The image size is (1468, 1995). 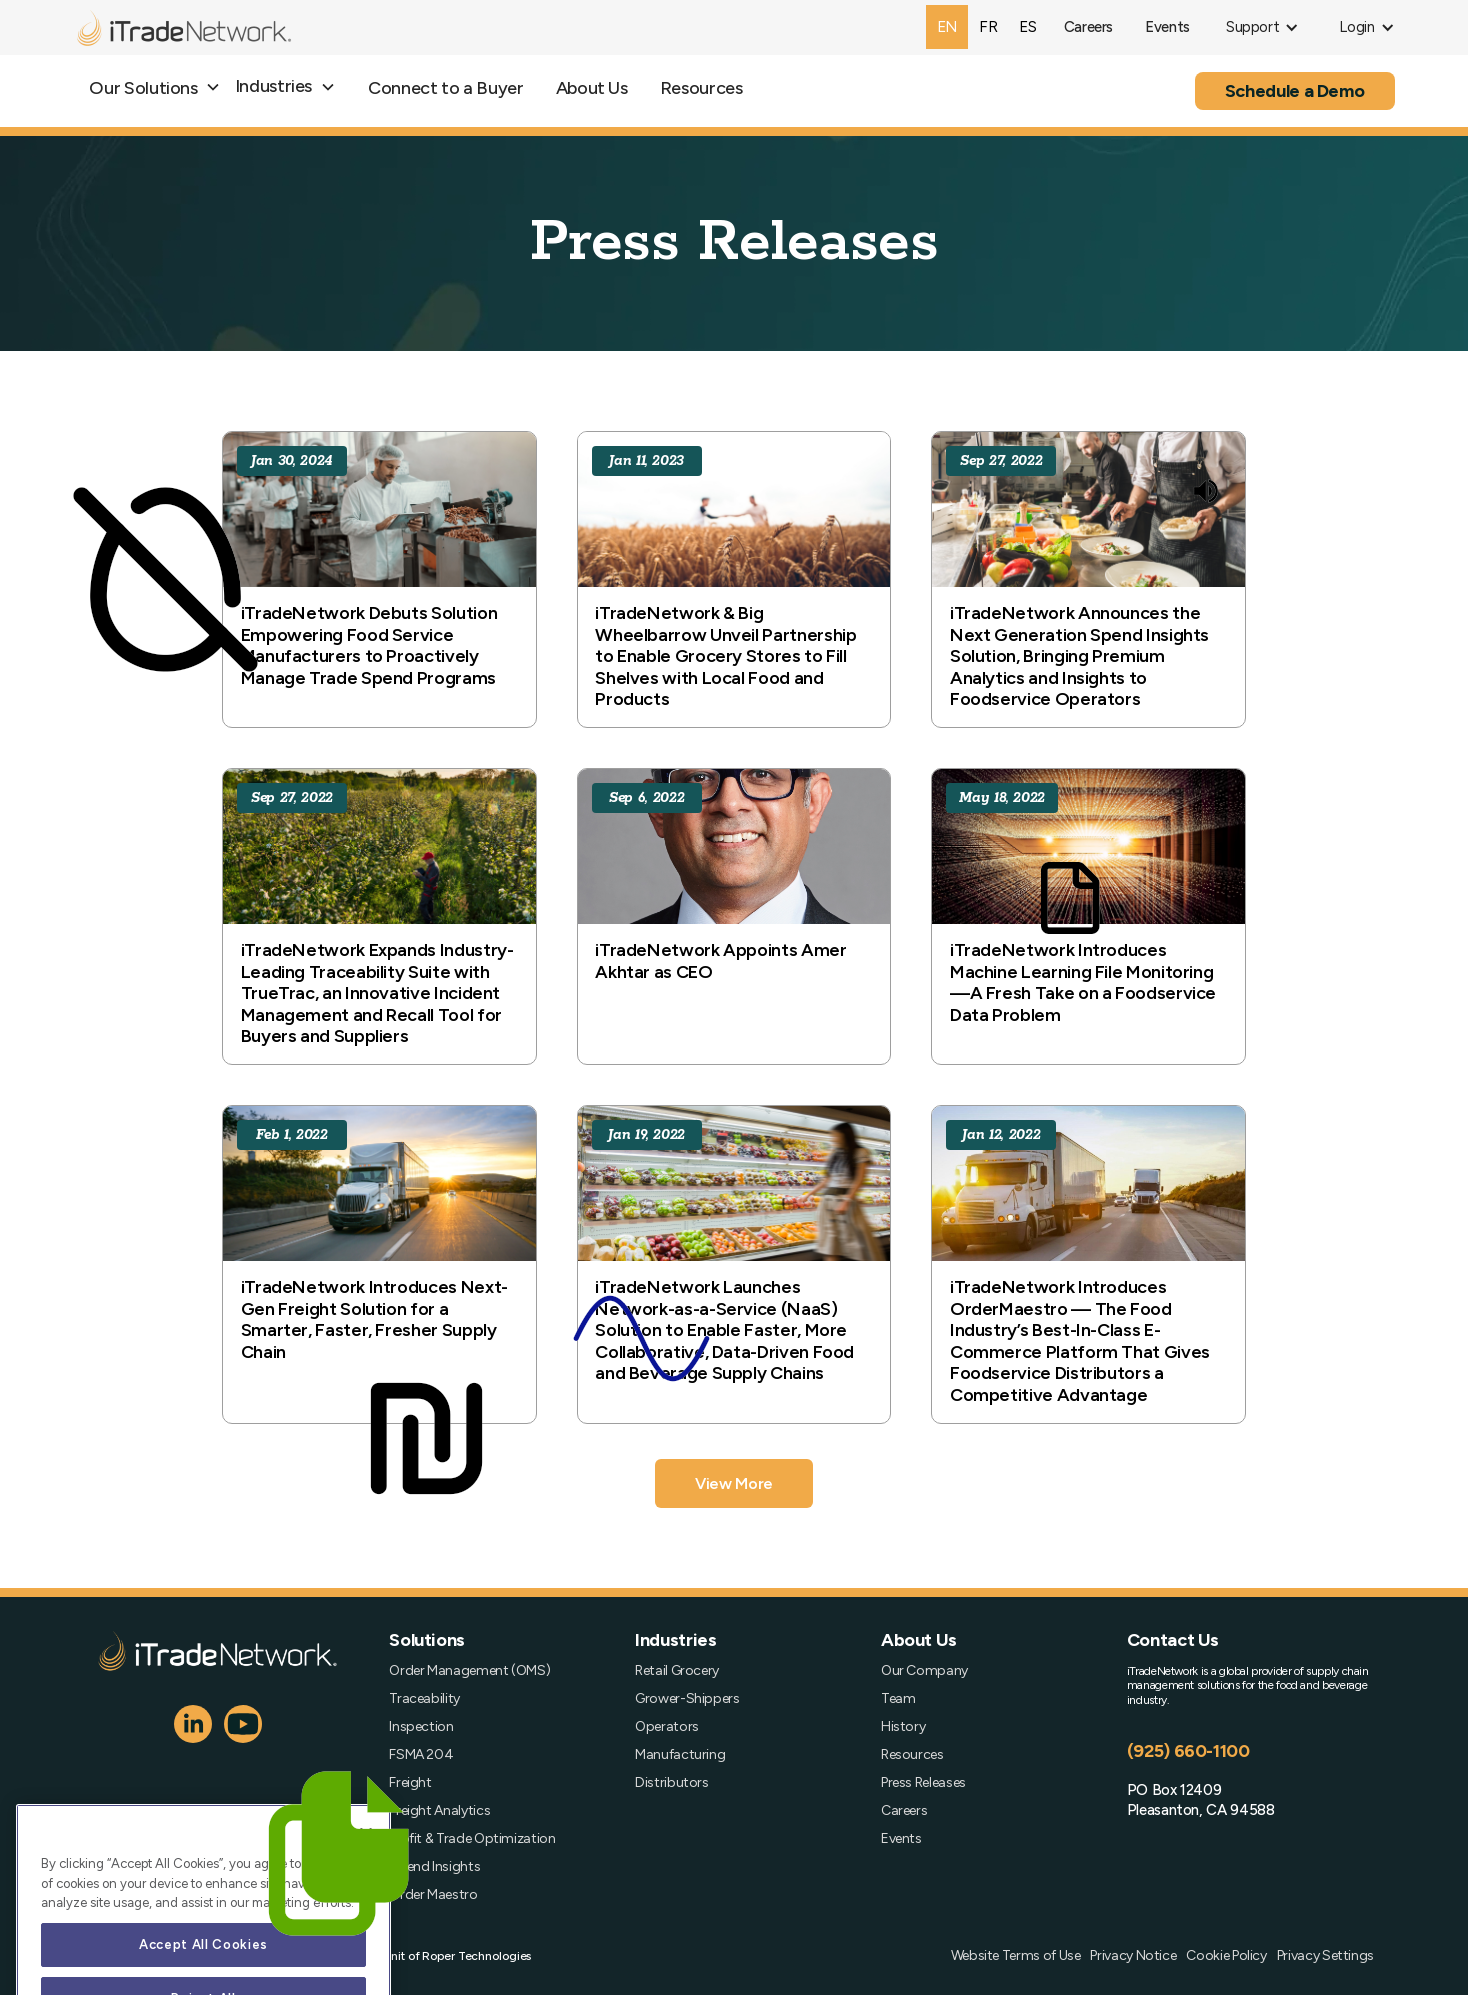 What do you see at coordinates (165, 579) in the screenshot?
I see `indicates egg-free or no eggs` at bounding box center [165, 579].